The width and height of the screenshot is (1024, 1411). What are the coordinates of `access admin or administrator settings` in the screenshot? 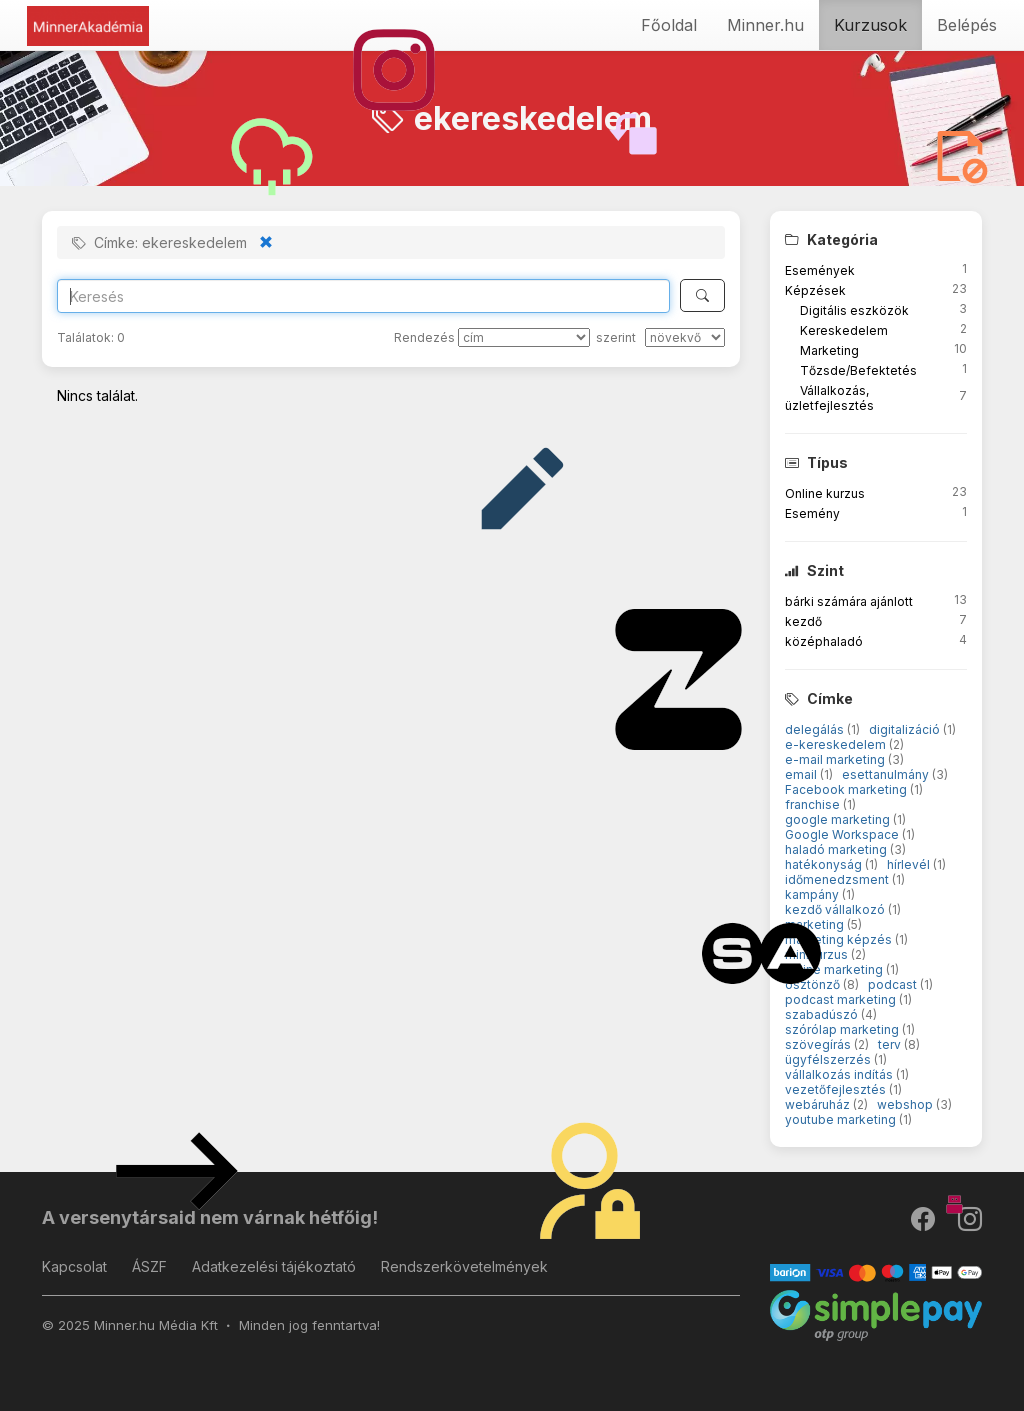 It's located at (584, 1183).